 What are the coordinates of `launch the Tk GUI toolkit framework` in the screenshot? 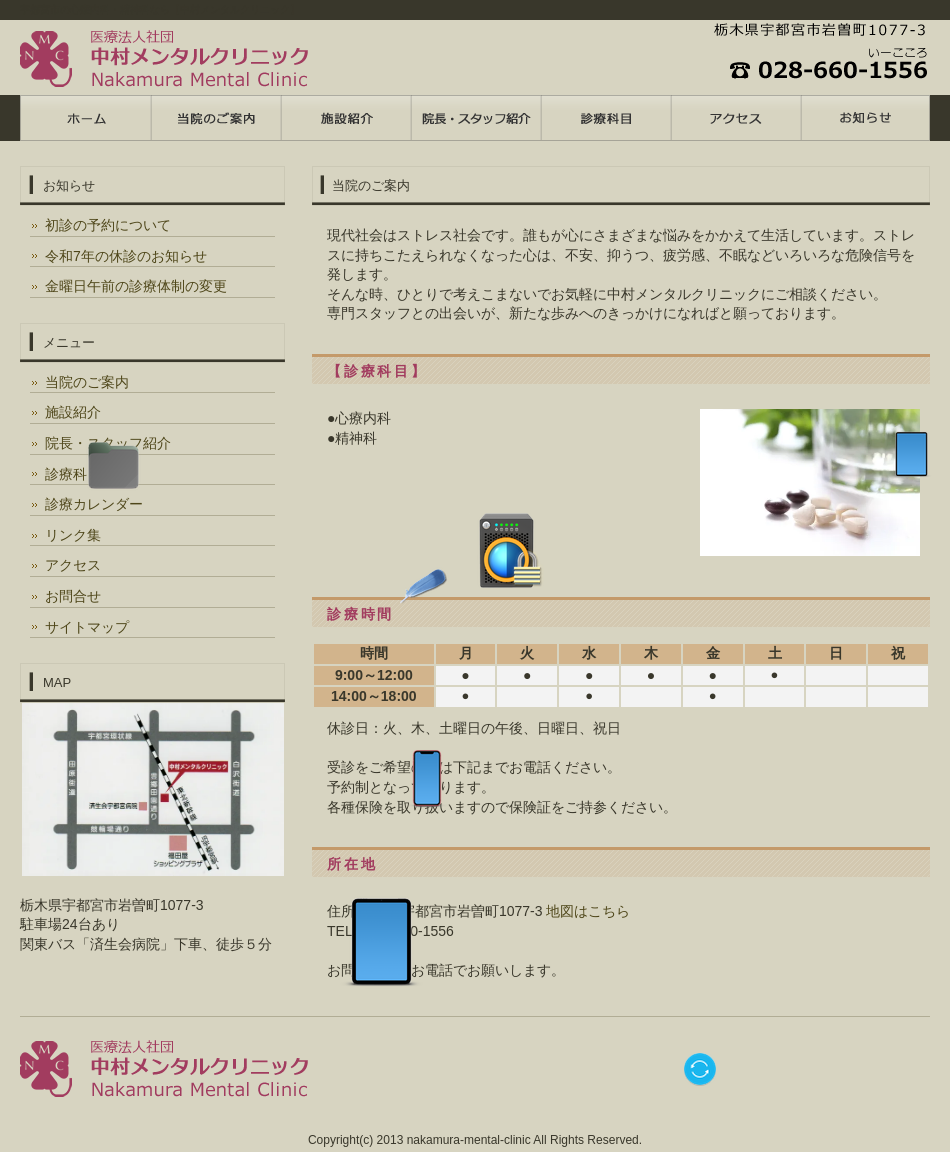 It's located at (424, 586).